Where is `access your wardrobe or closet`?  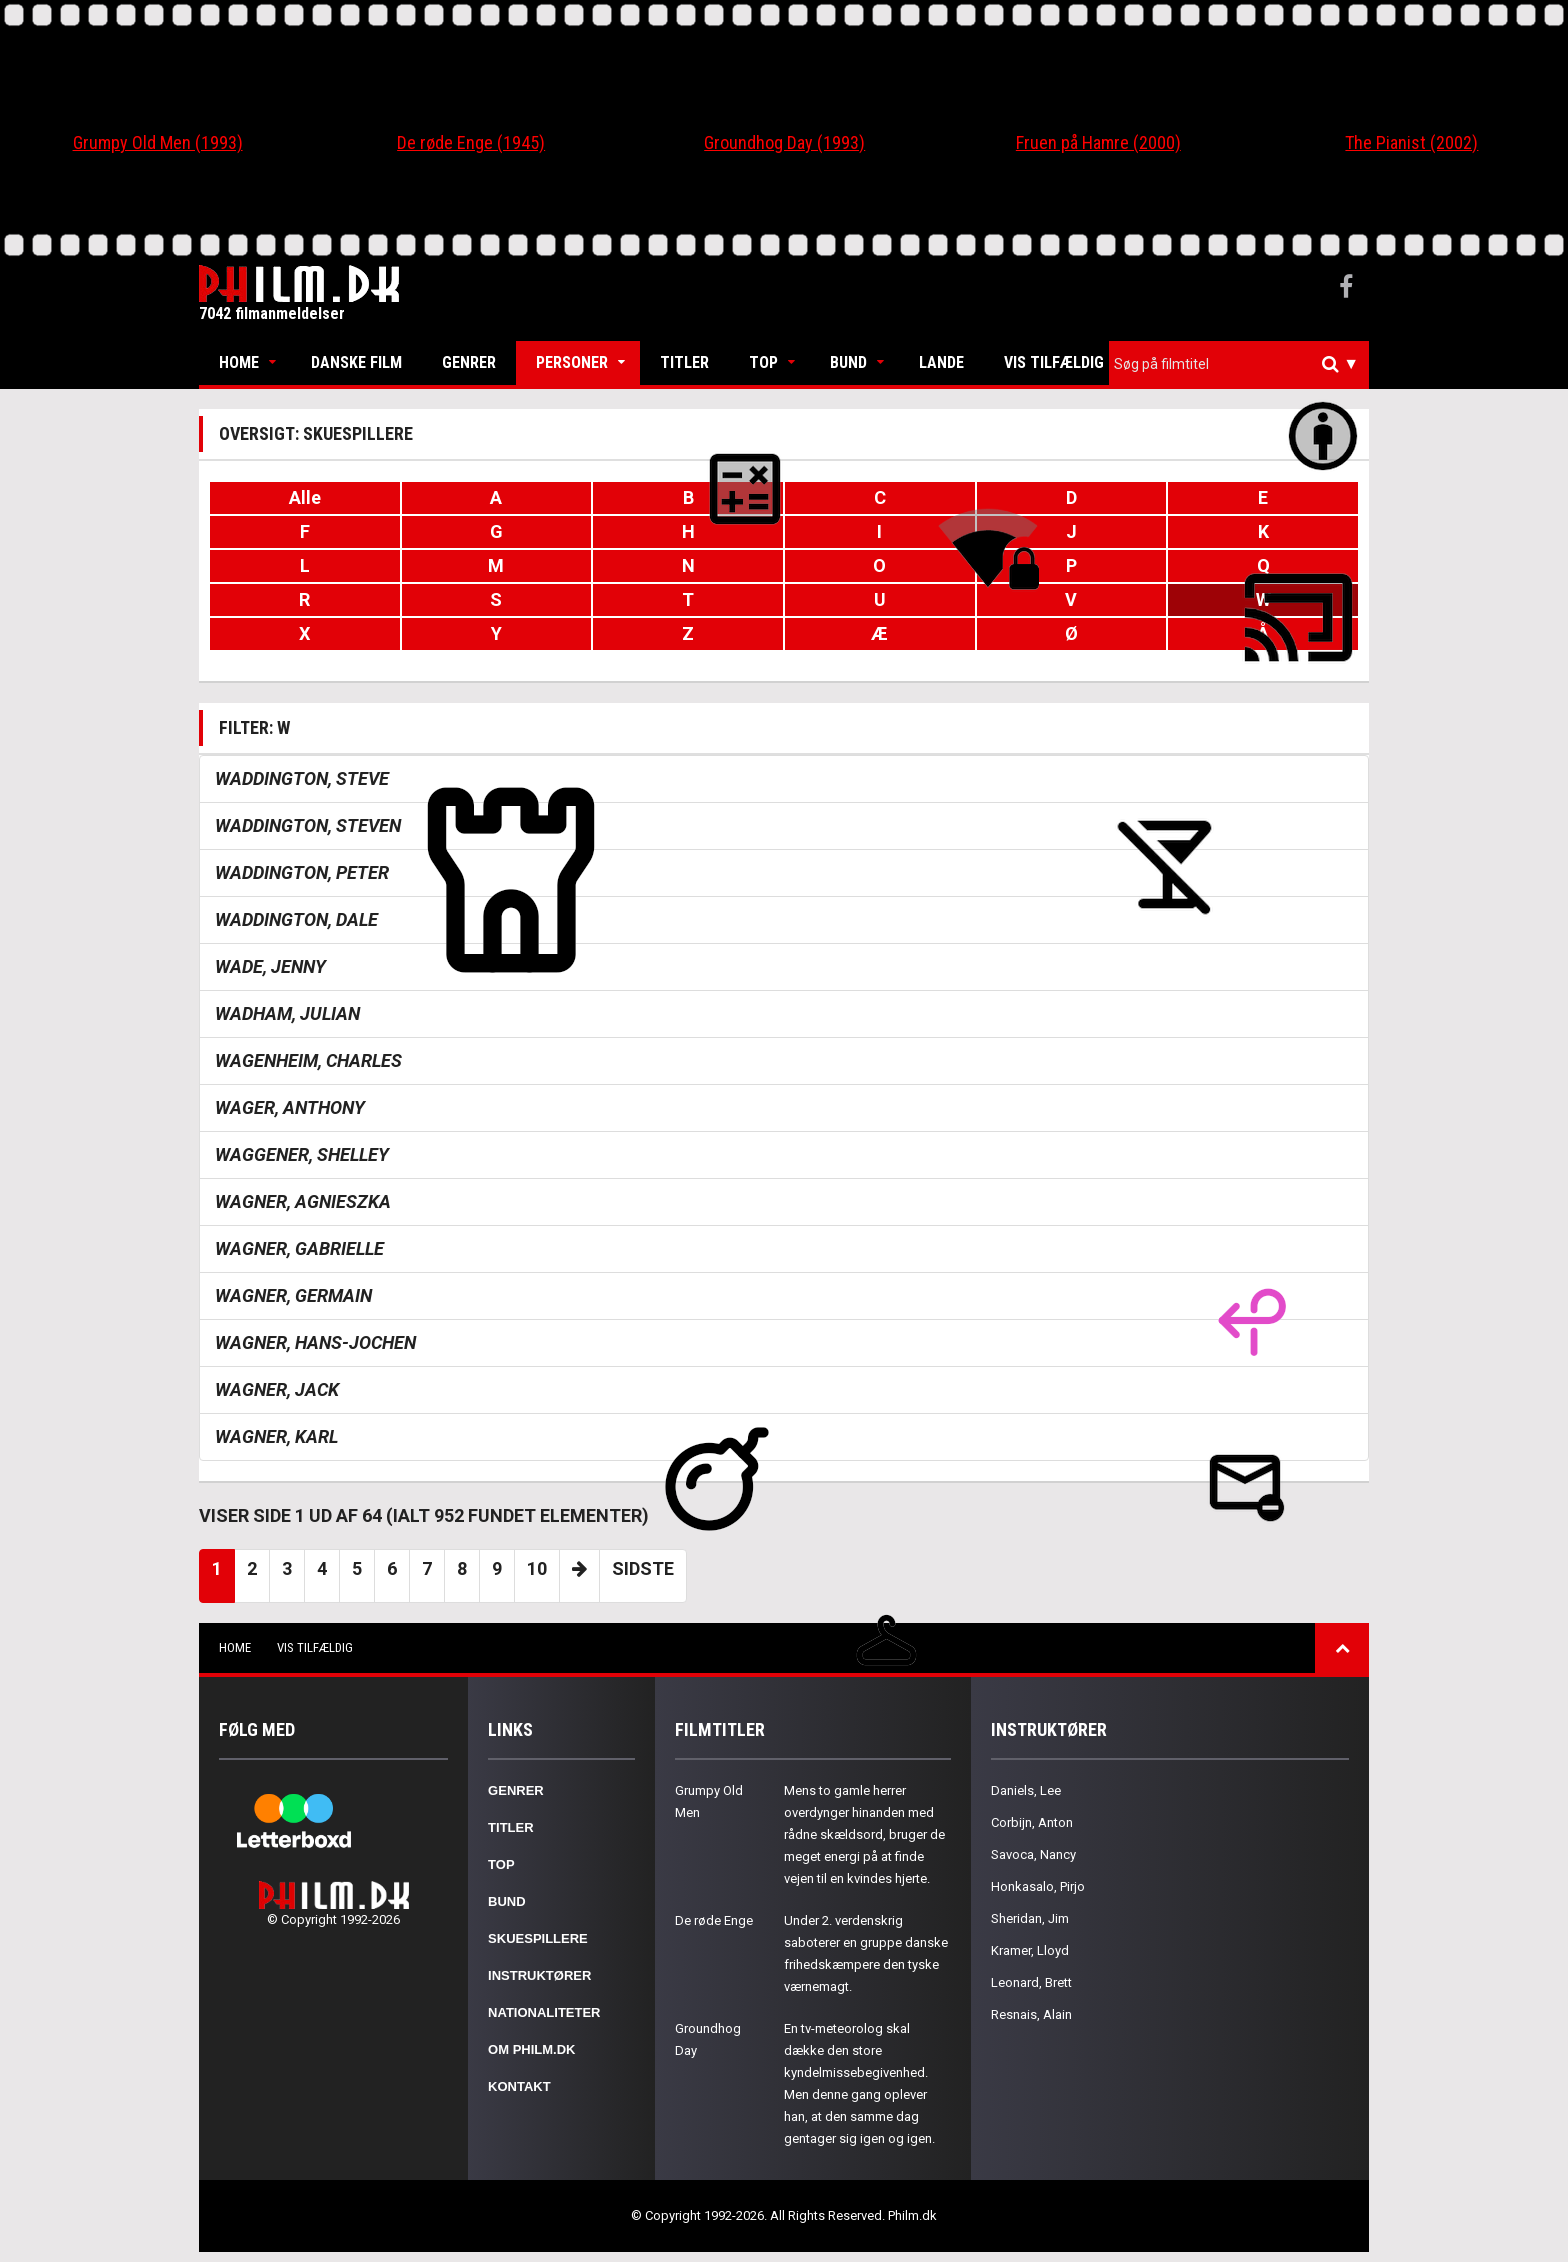 access your wardrobe or closet is located at coordinates (886, 1641).